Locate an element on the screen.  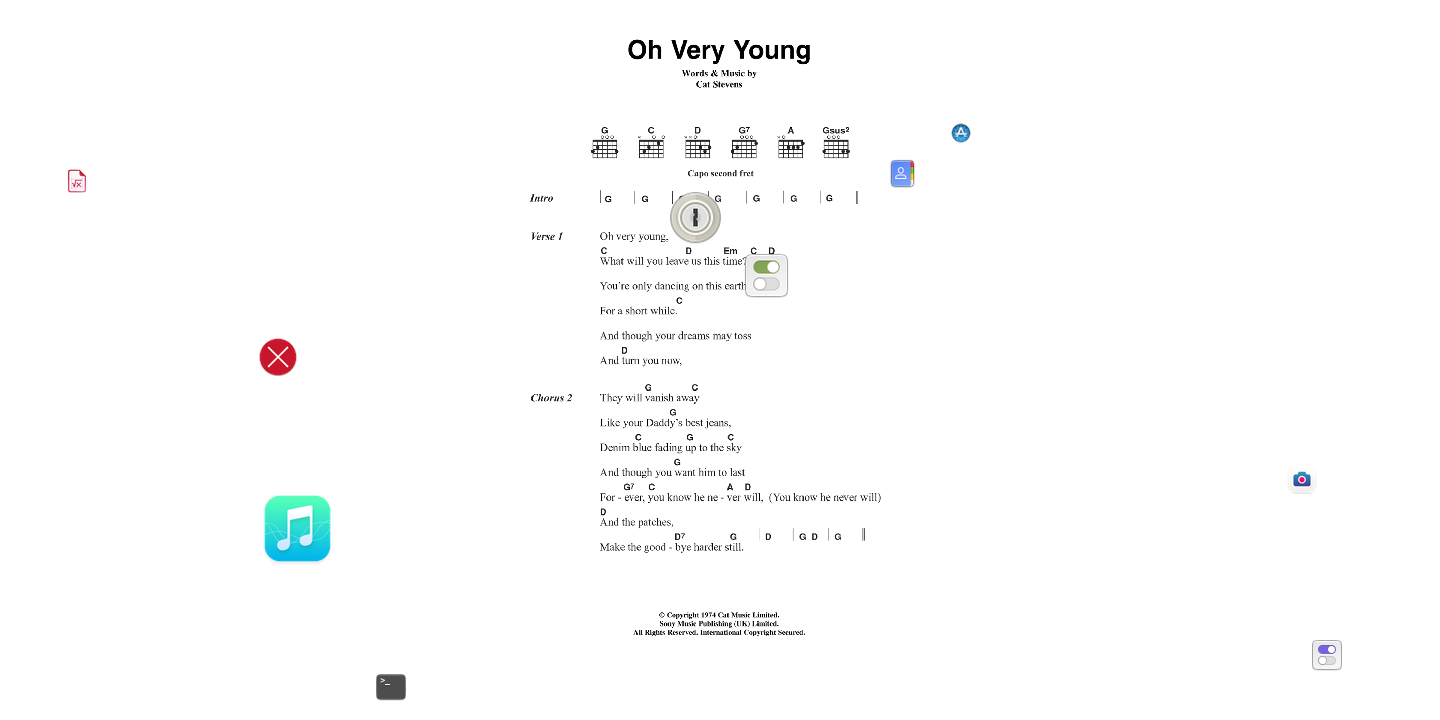
open simplescreenrecorder app is located at coordinates (1302, 479).